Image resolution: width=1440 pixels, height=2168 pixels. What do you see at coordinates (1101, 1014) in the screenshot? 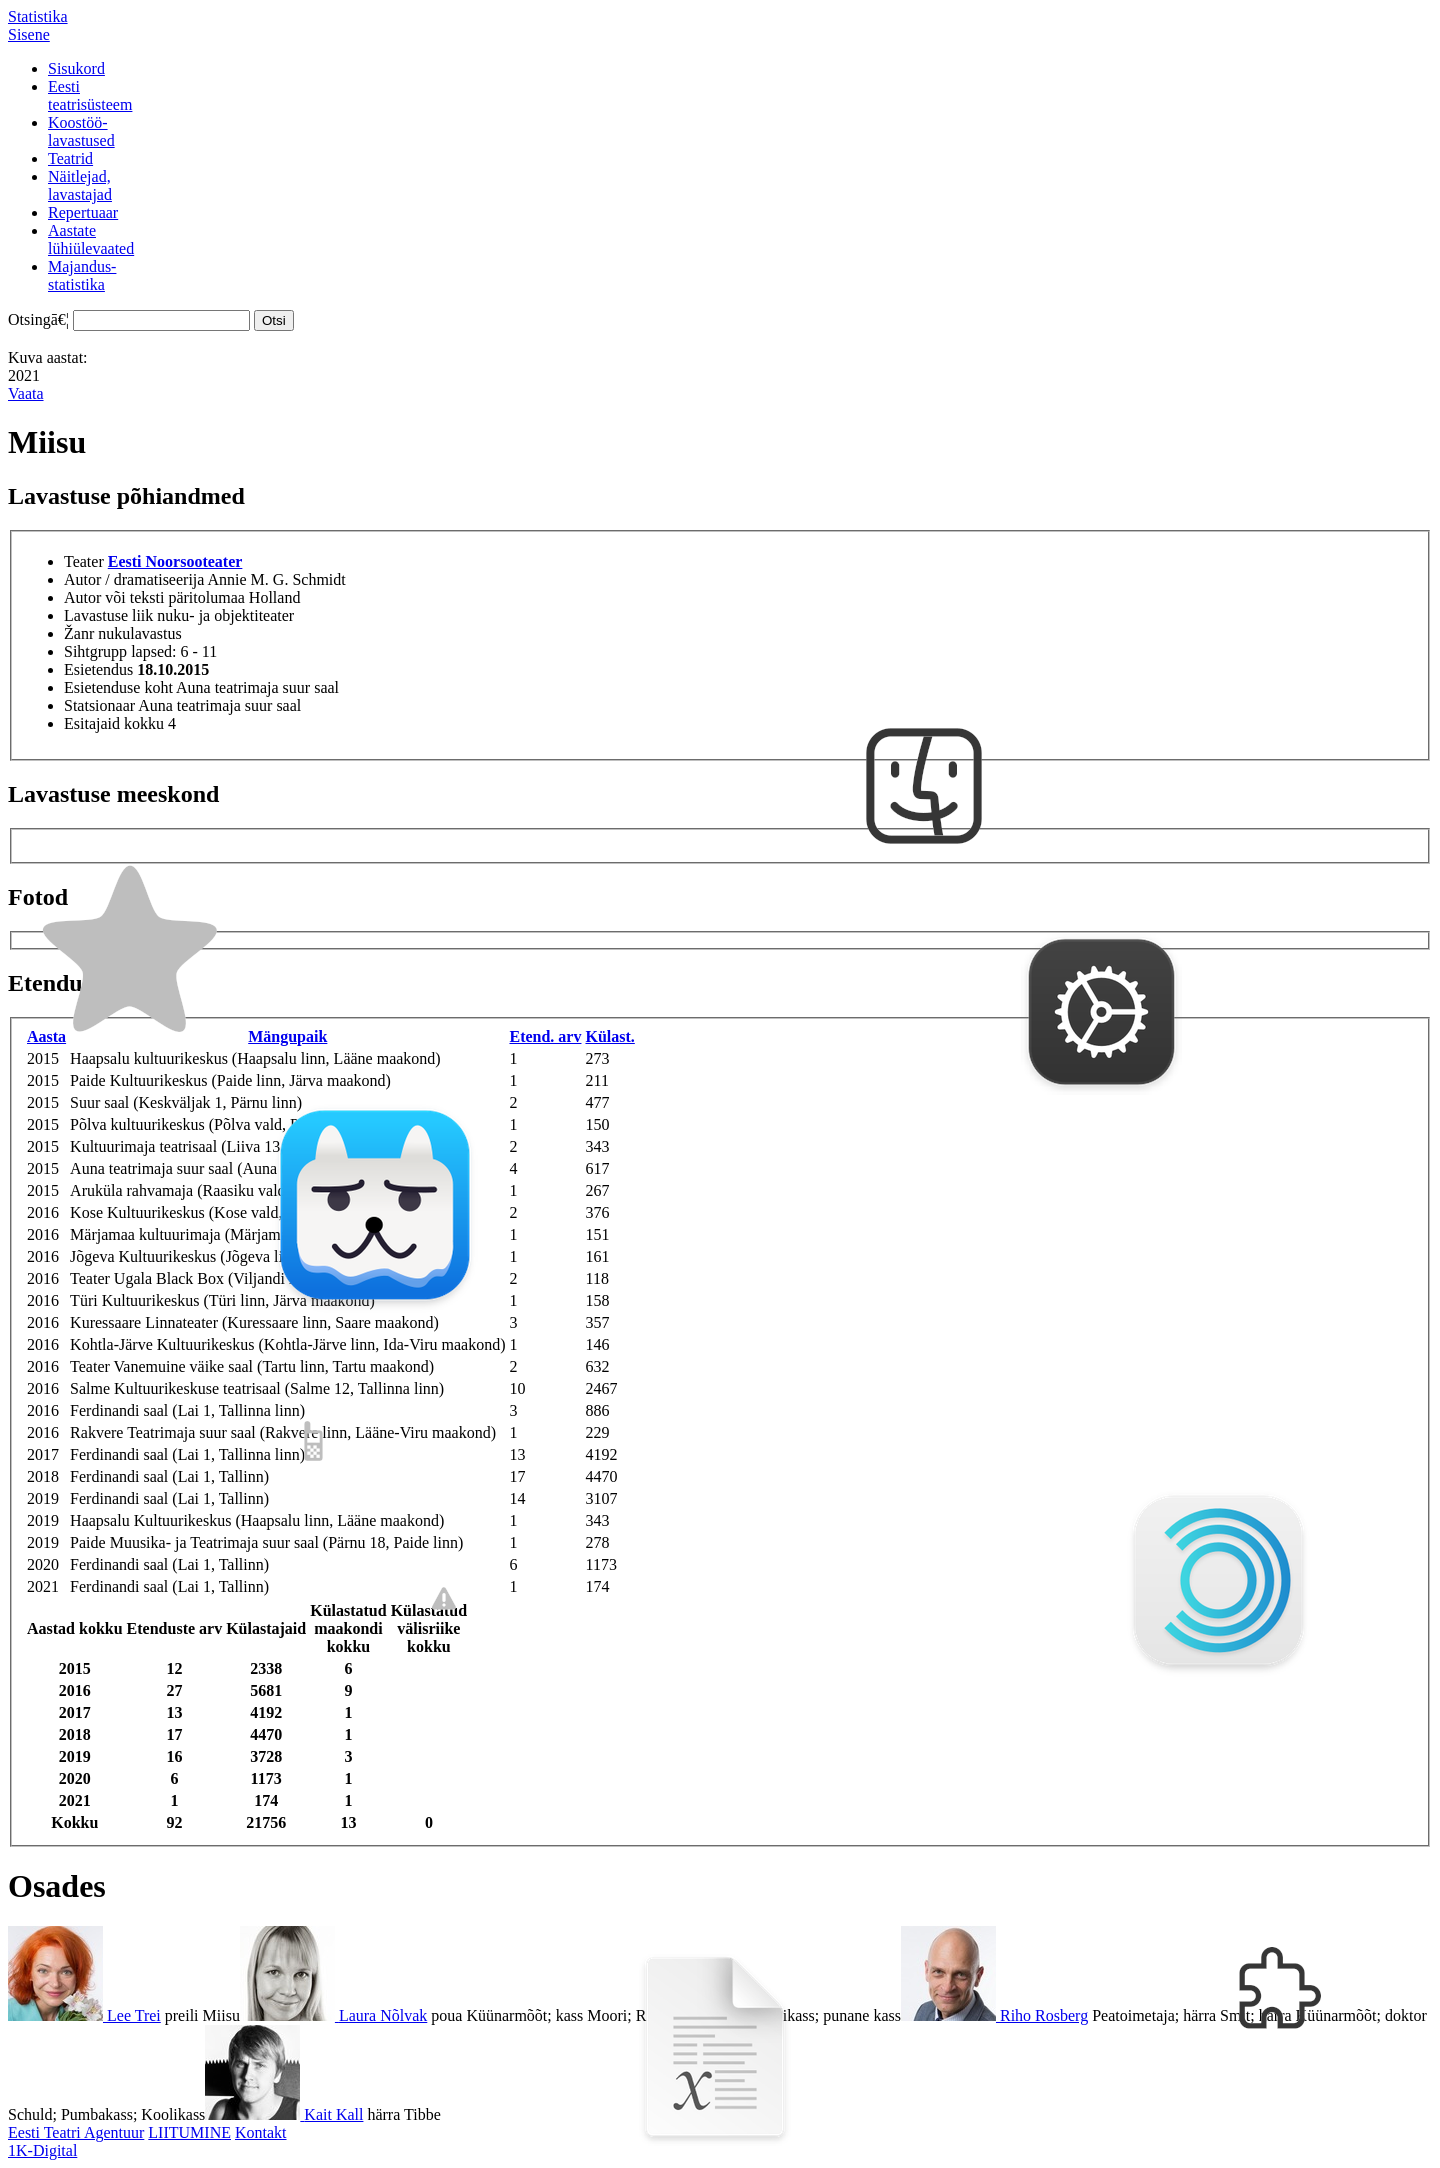
I see `default placeholder icon for applications without a custom icon` at bounding box center [1101, 1014].